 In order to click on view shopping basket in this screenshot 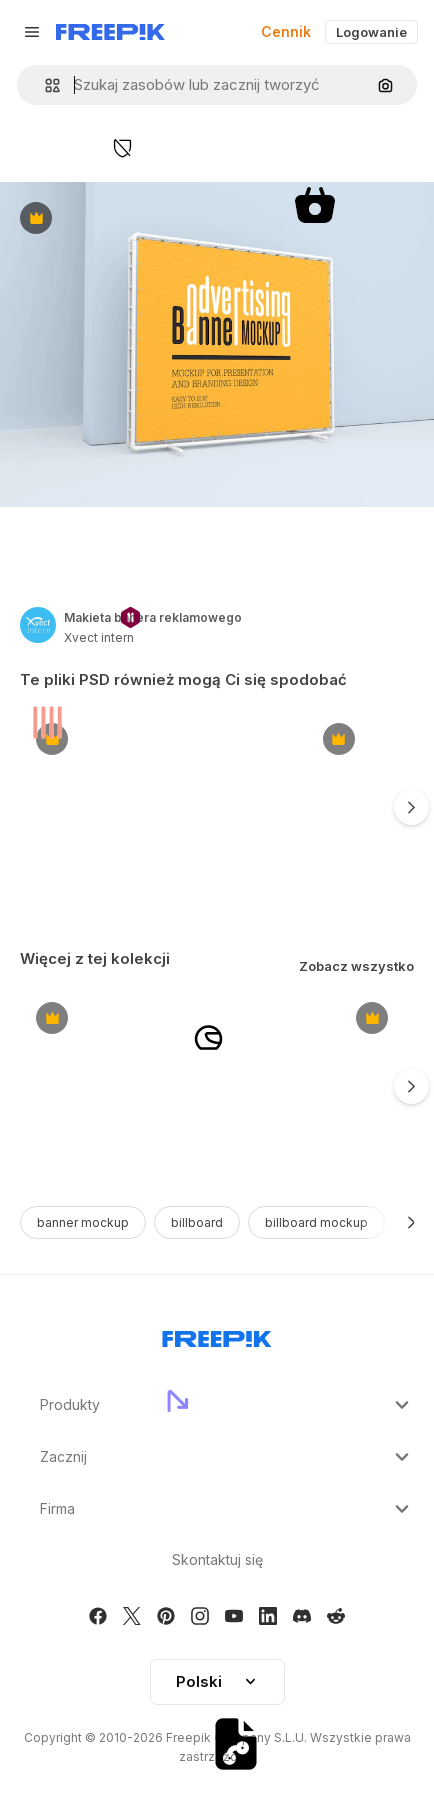, I will do `click(315, 205)`.